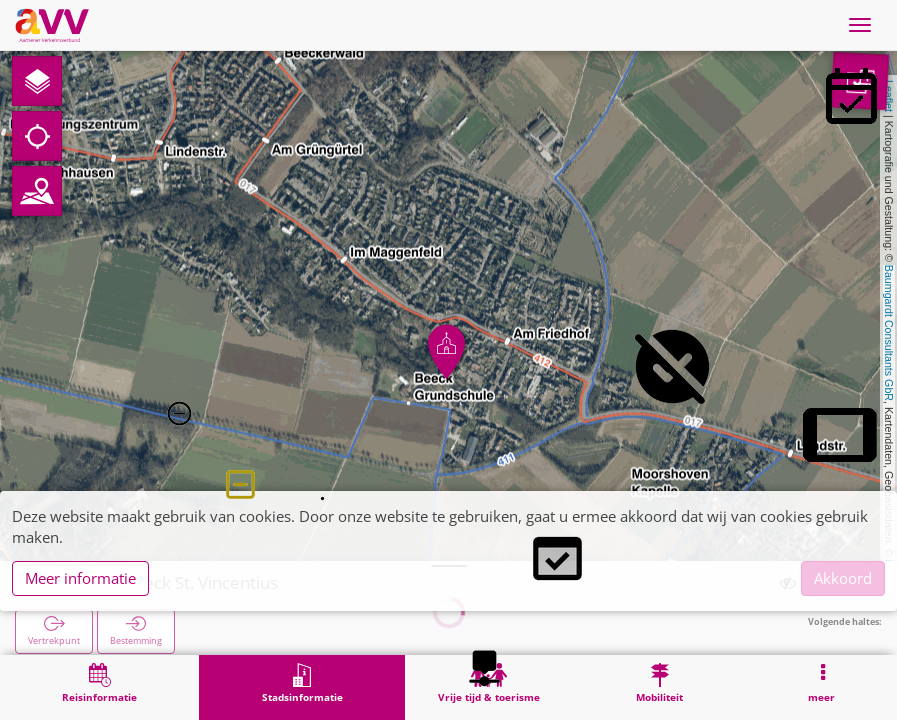  What do you see at coordinates (322, 490) in the screenshot?
I see `indicates no wifi signal available` at bounding box center [322, 490].